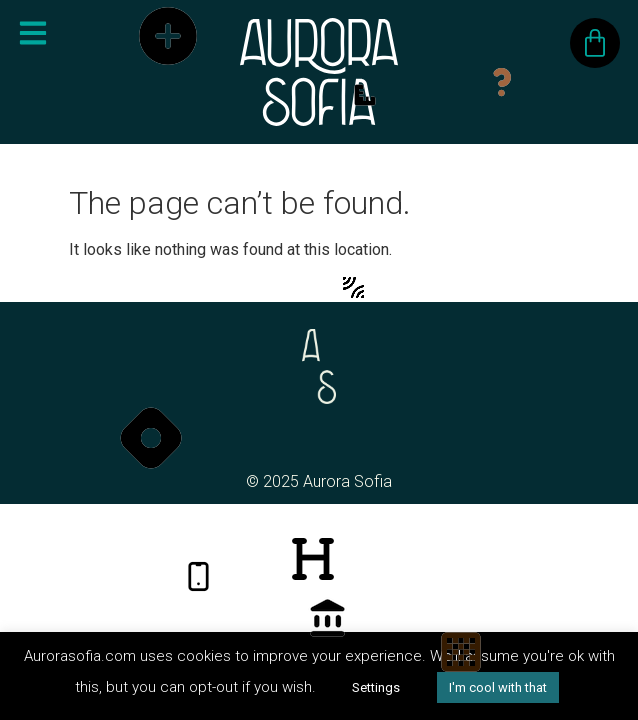 This screenshot has height=720, width=638. I want to click on play chess or board games, so click(461, 652).